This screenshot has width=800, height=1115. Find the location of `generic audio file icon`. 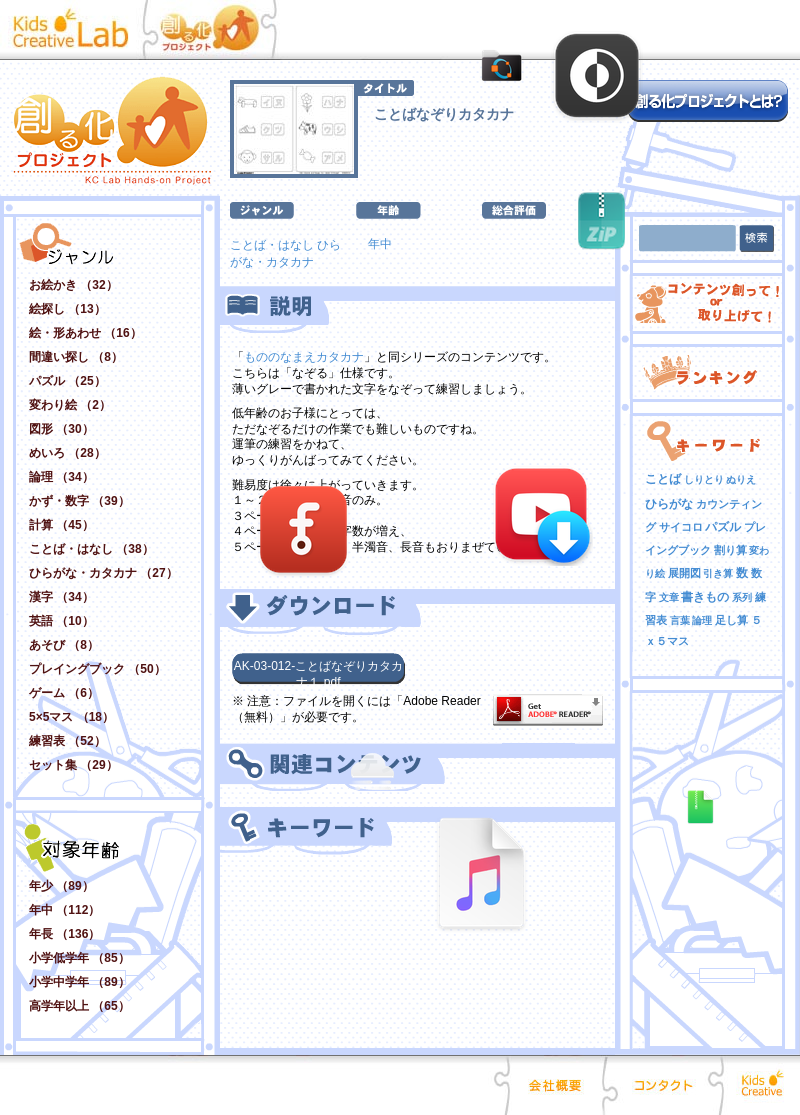

generic audio file icon is located at coordinates (481, 874).